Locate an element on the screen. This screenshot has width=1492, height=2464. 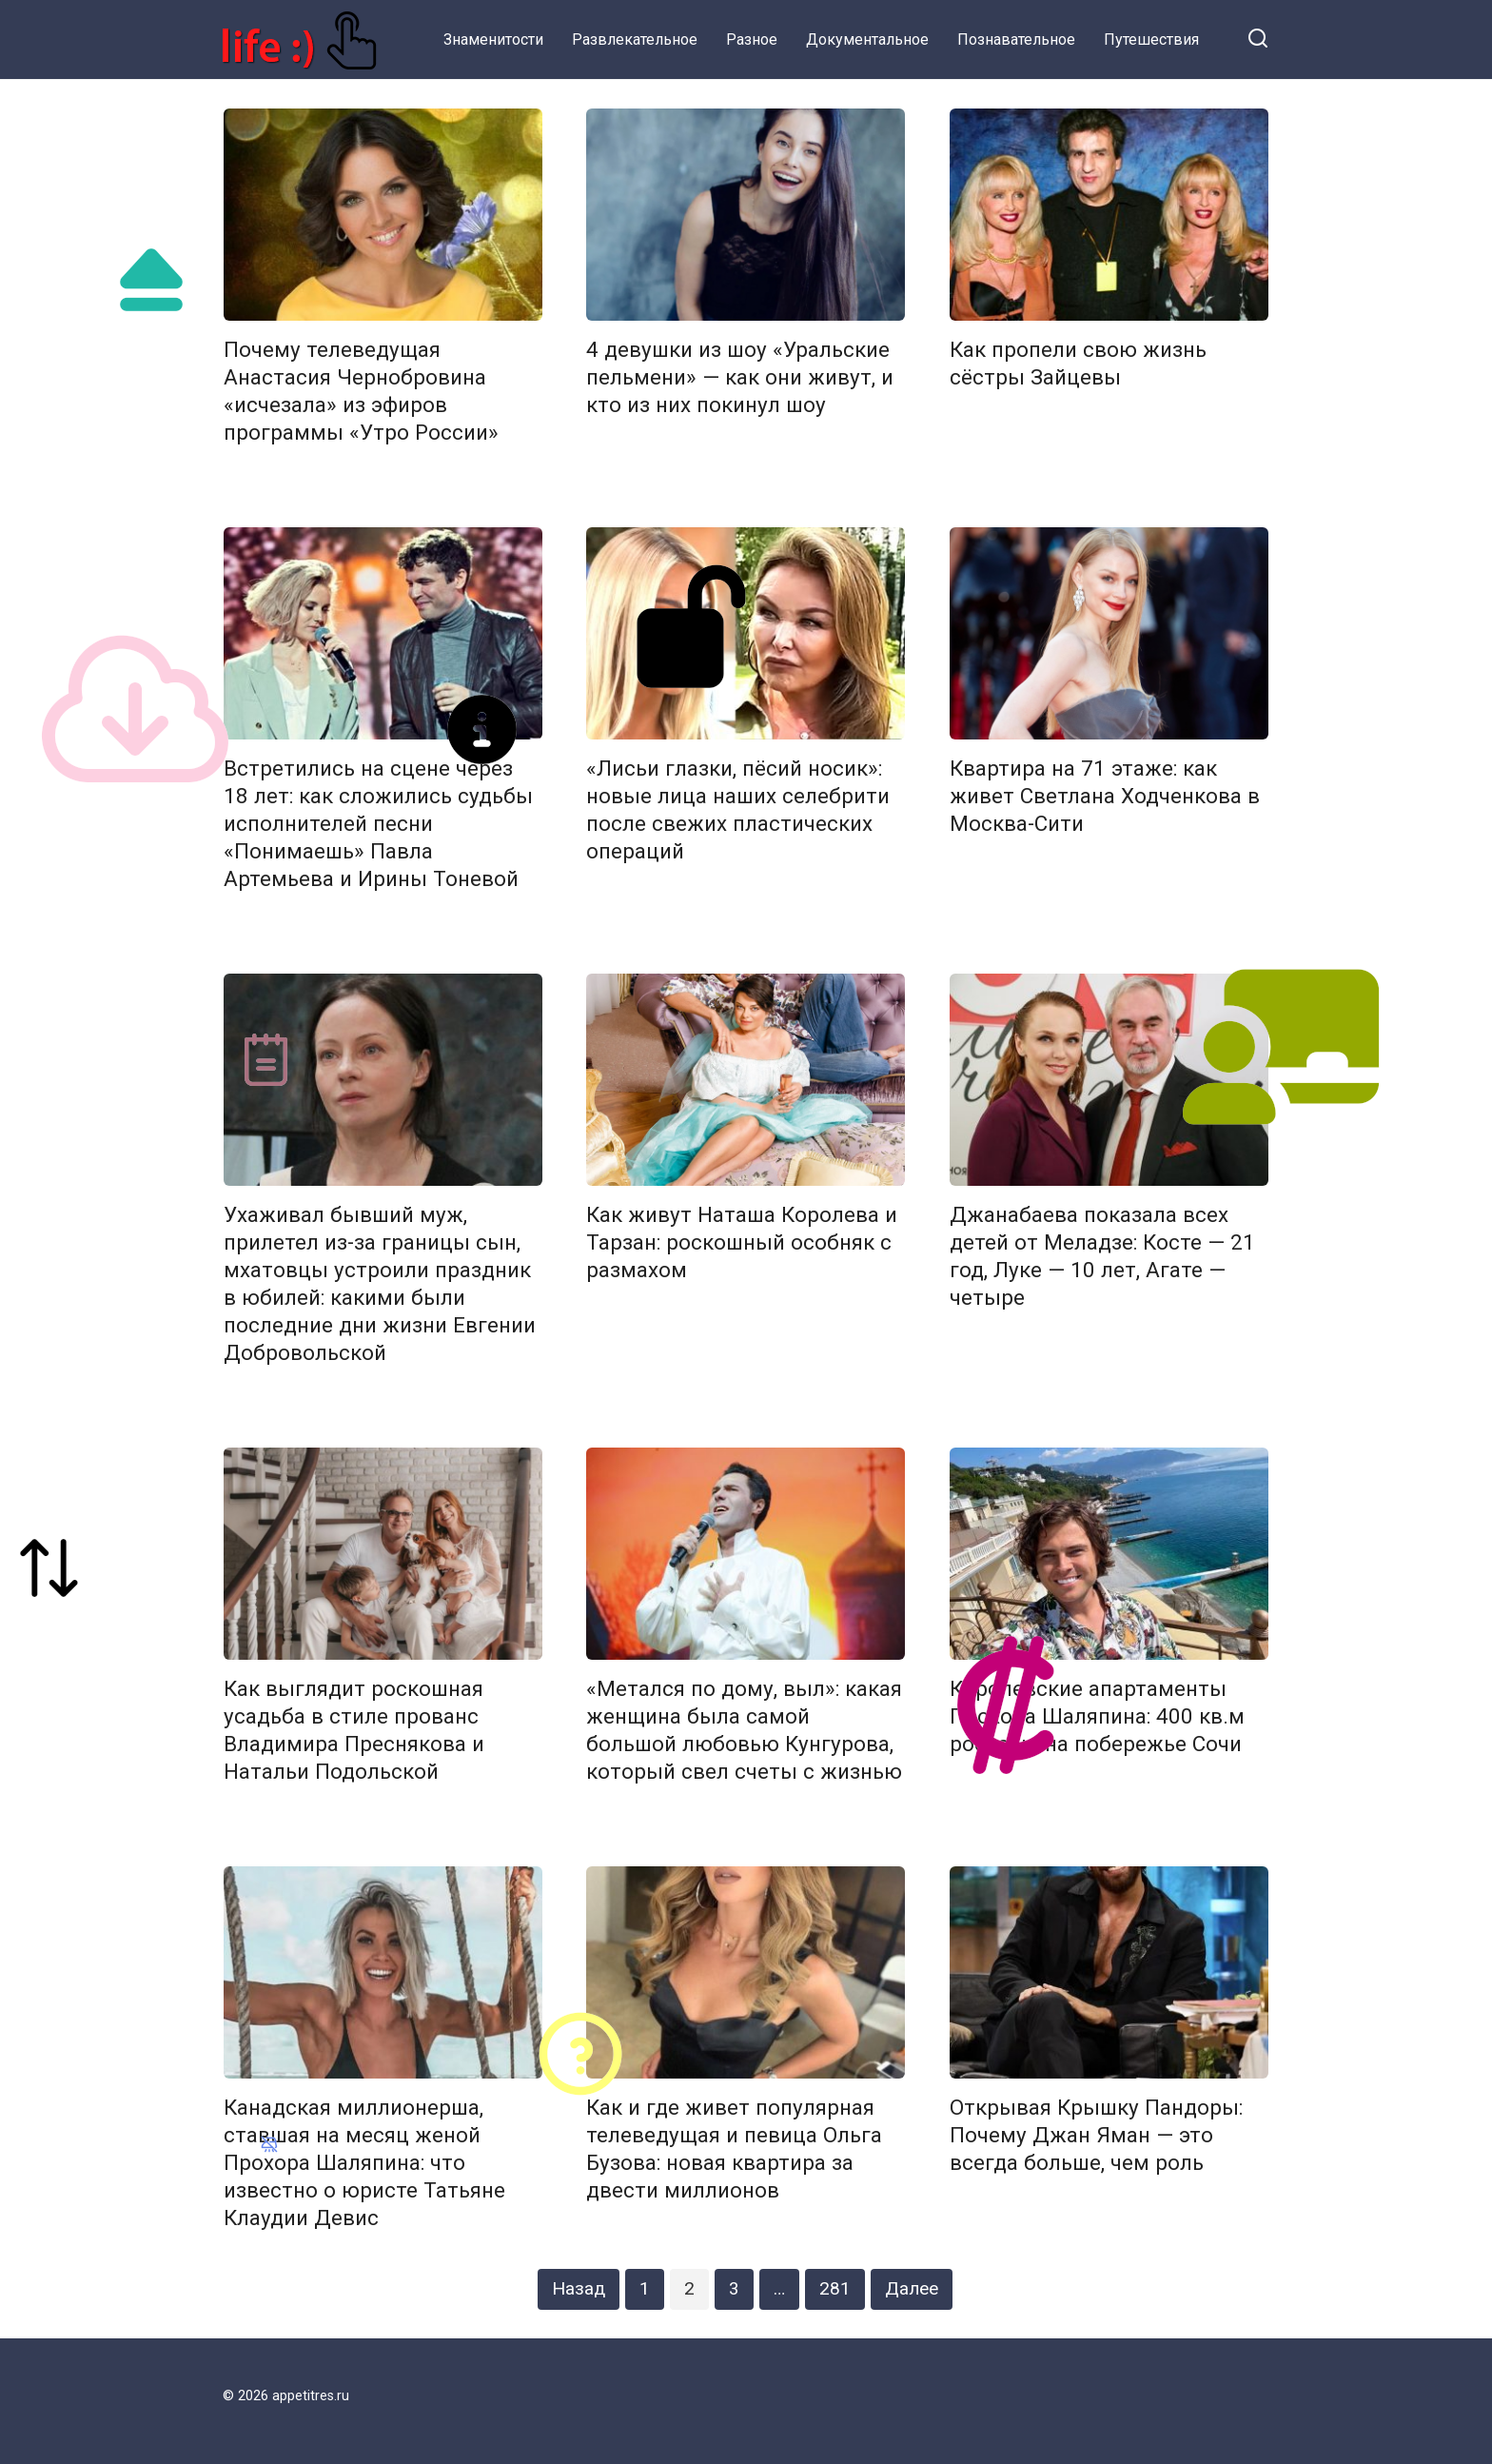
sort items in ascending or descending order is located at coordinates (49, 1567).